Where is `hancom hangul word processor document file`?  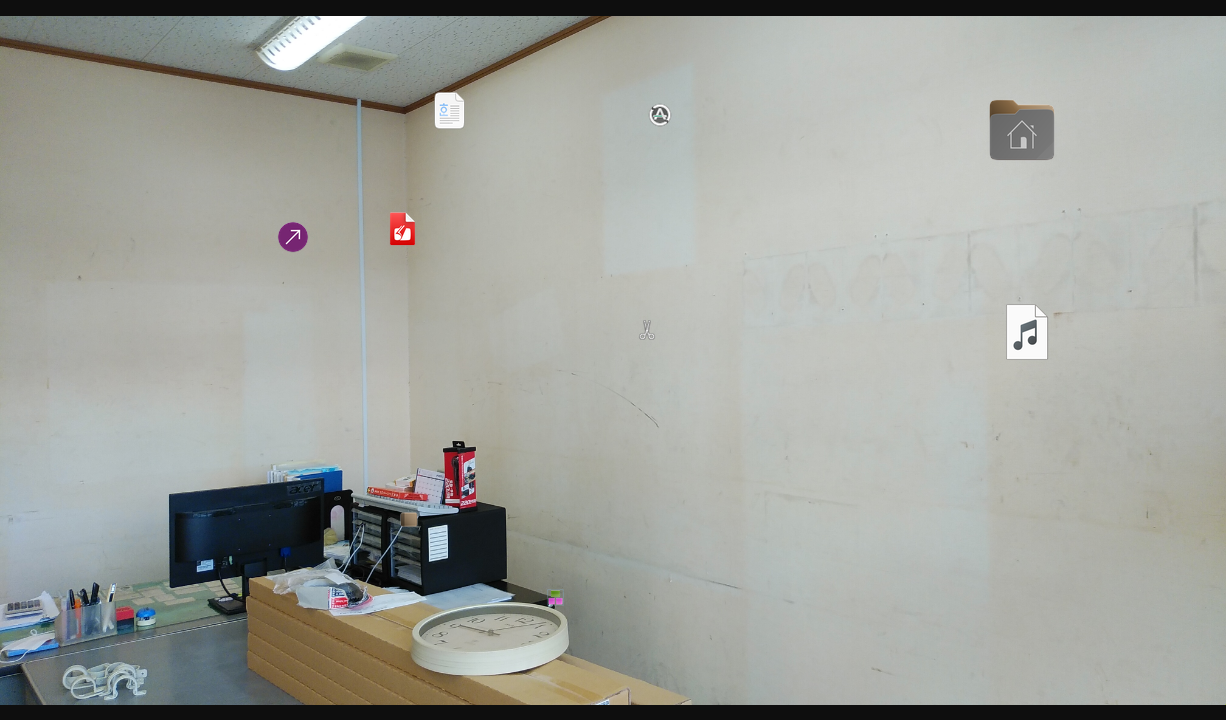 hancom hangul word processor document file is located at coordinates (449, 110).